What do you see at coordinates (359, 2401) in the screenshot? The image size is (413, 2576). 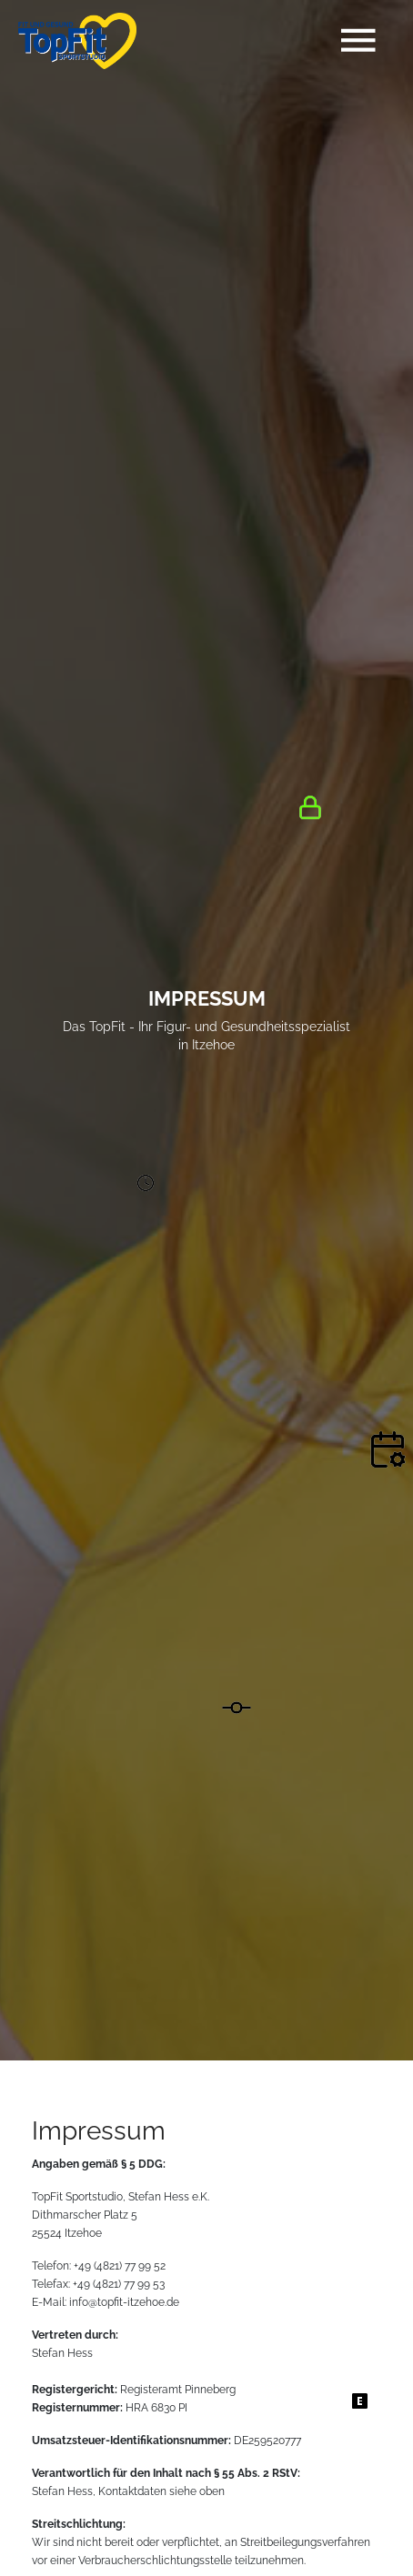 I see `indicates explicit content warning` at bounding box center [359, 2401].